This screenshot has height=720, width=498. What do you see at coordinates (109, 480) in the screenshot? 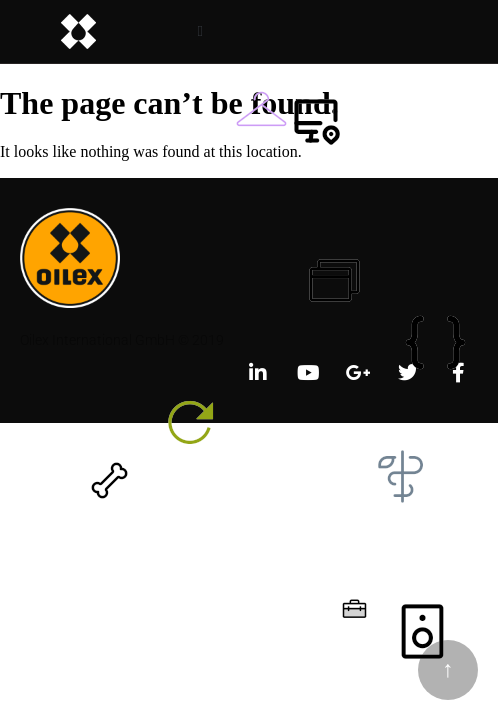
I see `access pet-related features or settings` at bounding box center [109, 480].